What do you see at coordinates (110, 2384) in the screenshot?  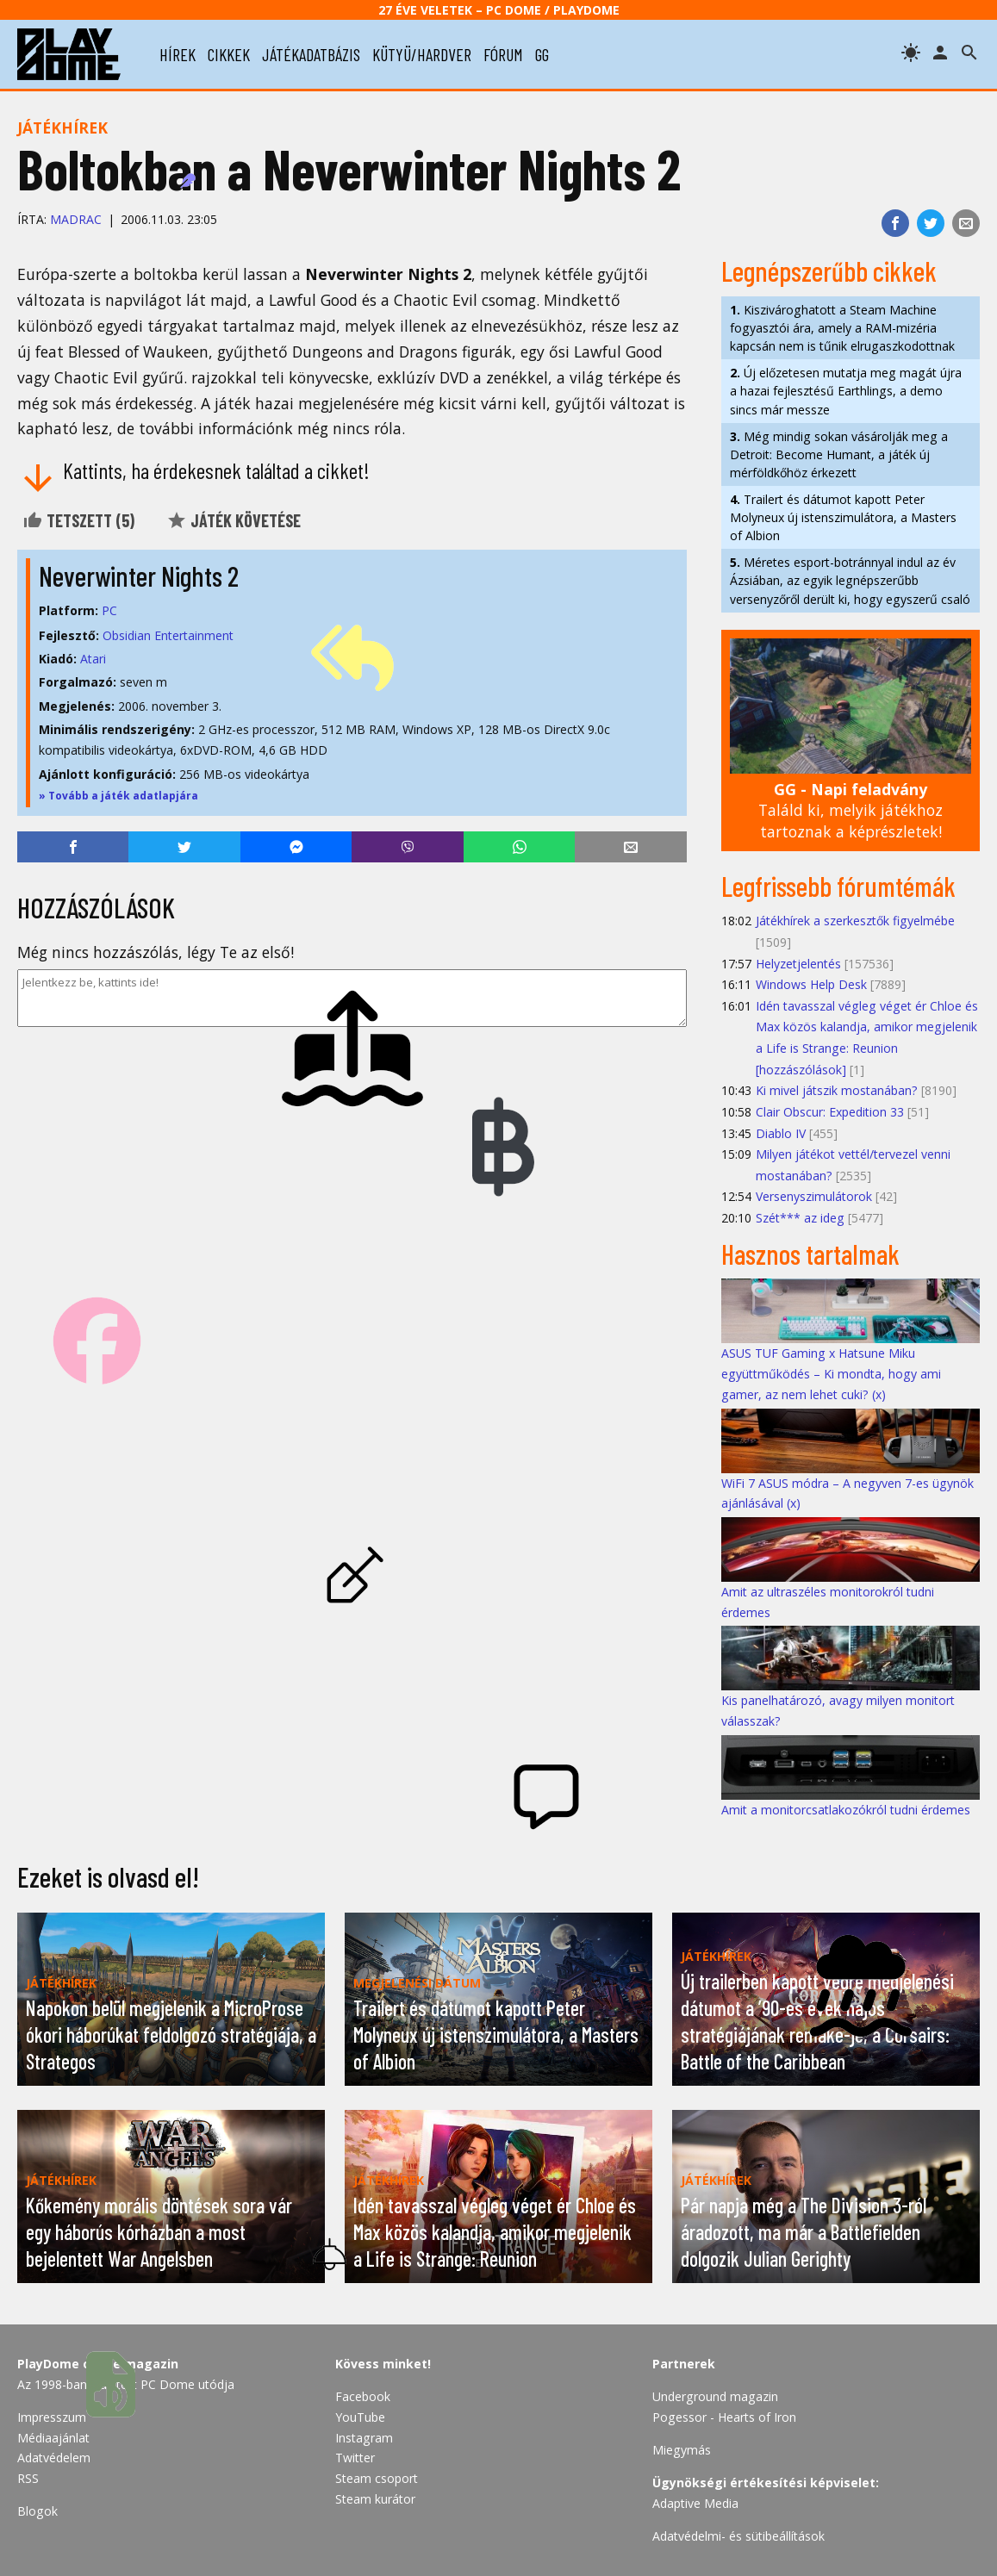 I see `open an audio file` at bounding box center [110, 2384].